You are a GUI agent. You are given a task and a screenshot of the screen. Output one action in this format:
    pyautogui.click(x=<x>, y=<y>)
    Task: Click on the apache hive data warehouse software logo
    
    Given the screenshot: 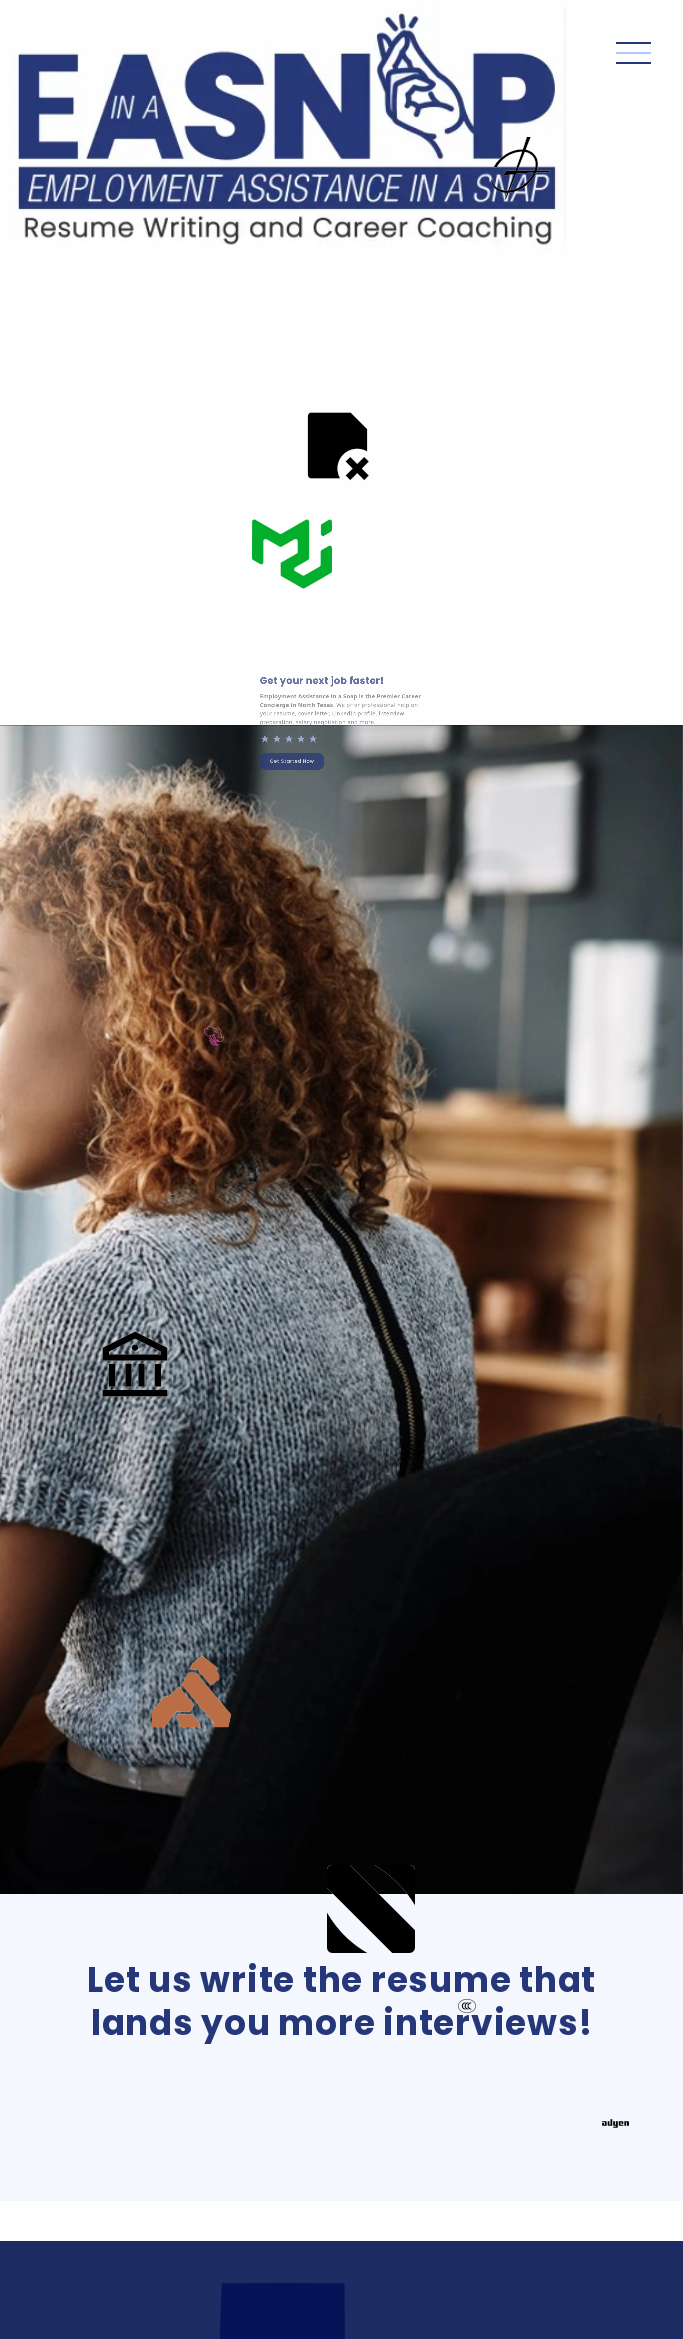 What is the action you would take?
    pyautogui.click(x=214, y=1036)
    